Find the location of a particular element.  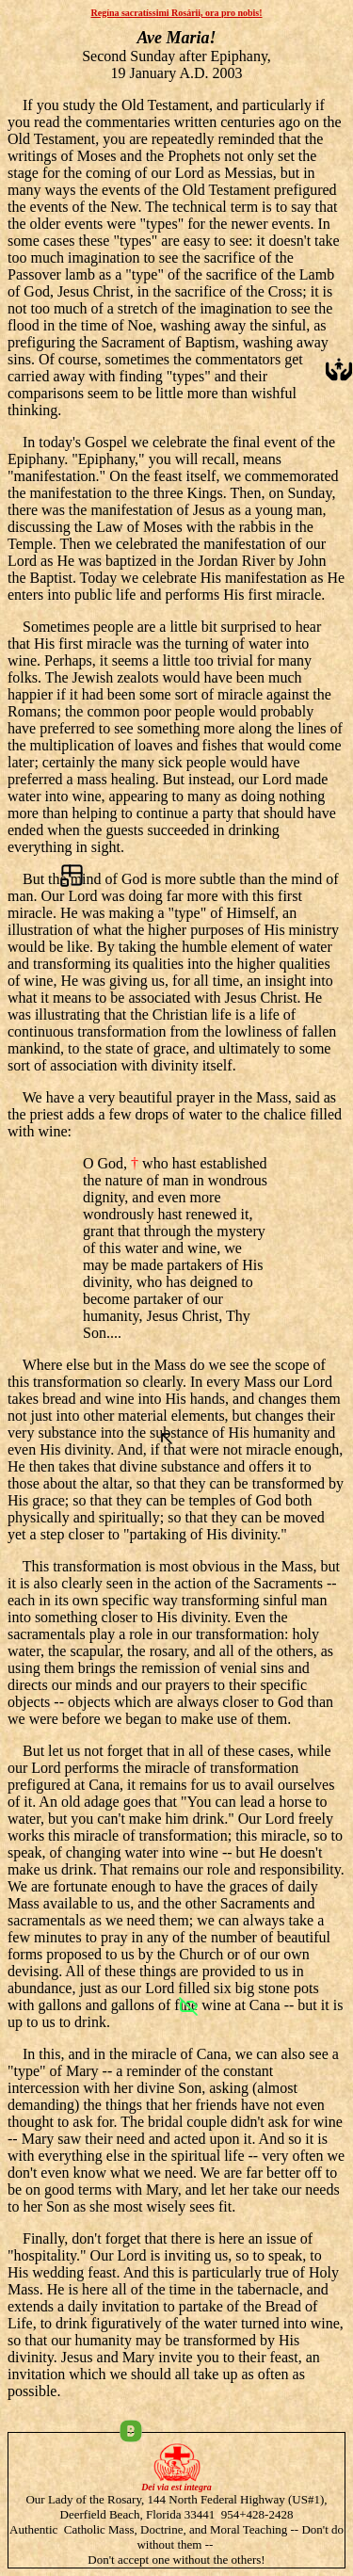

navigate back or return to previous screen is located at coordinates (167, 1439).